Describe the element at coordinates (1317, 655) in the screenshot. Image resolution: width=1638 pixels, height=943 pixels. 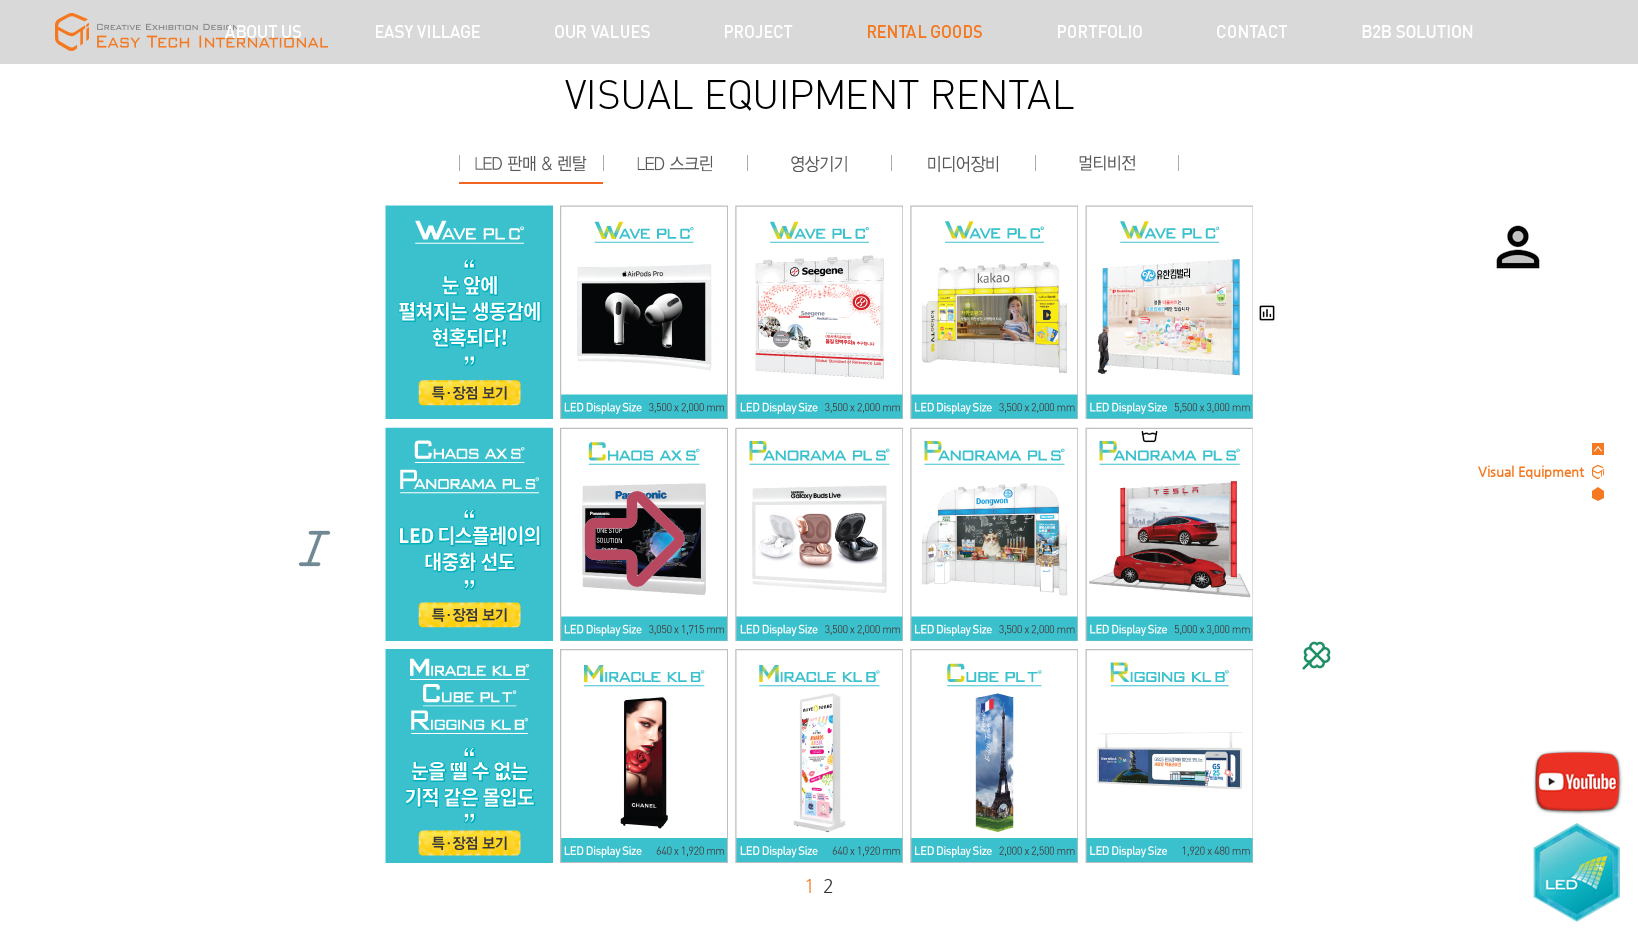
I see `indicates a lucky or bonus reward feature` at that location.